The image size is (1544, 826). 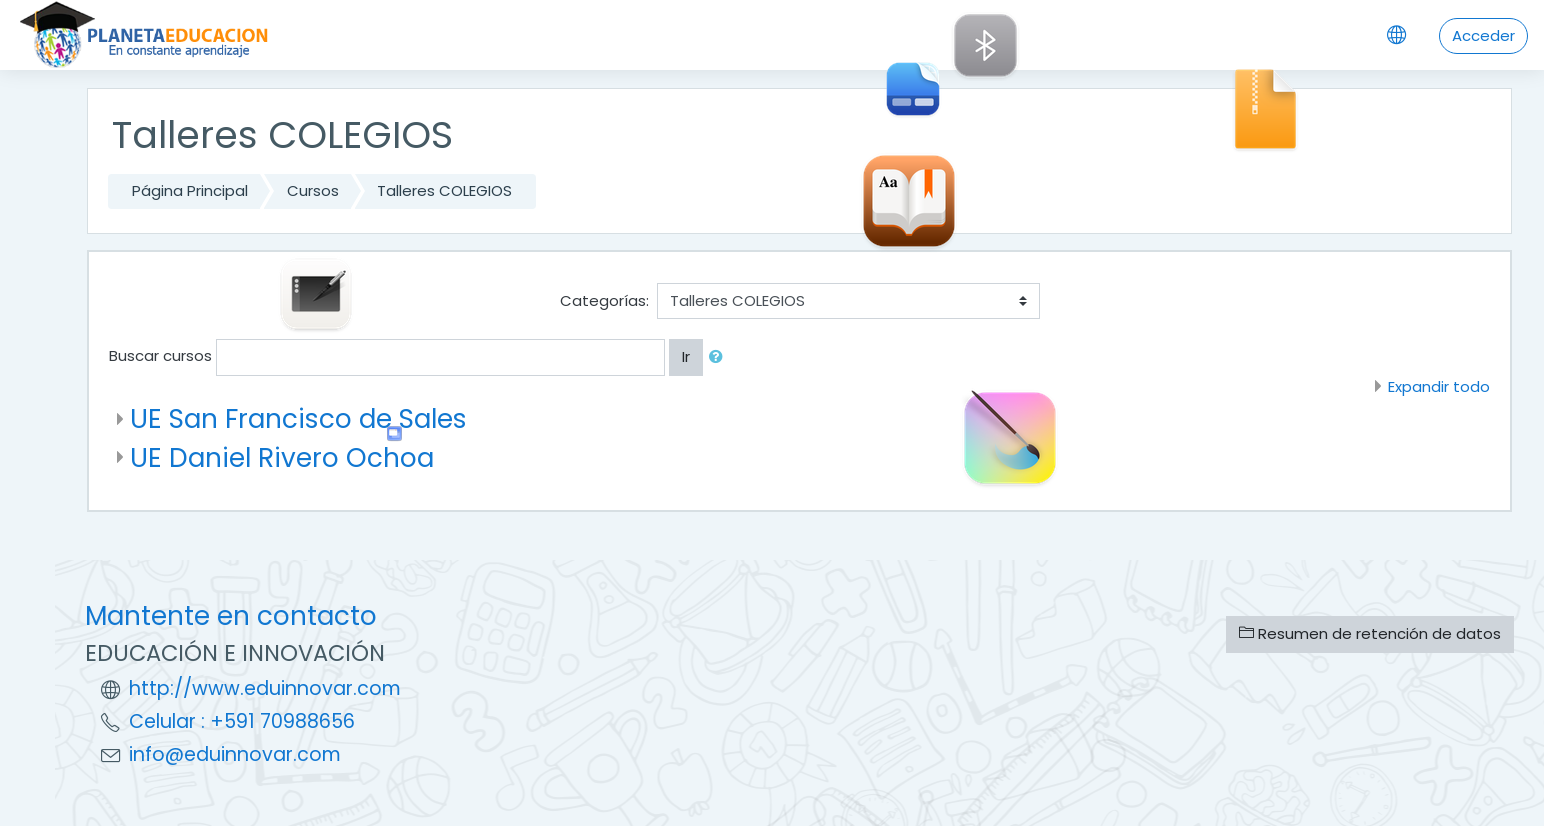 I want to click on open tablet input settings, so click(x=316, y=294).